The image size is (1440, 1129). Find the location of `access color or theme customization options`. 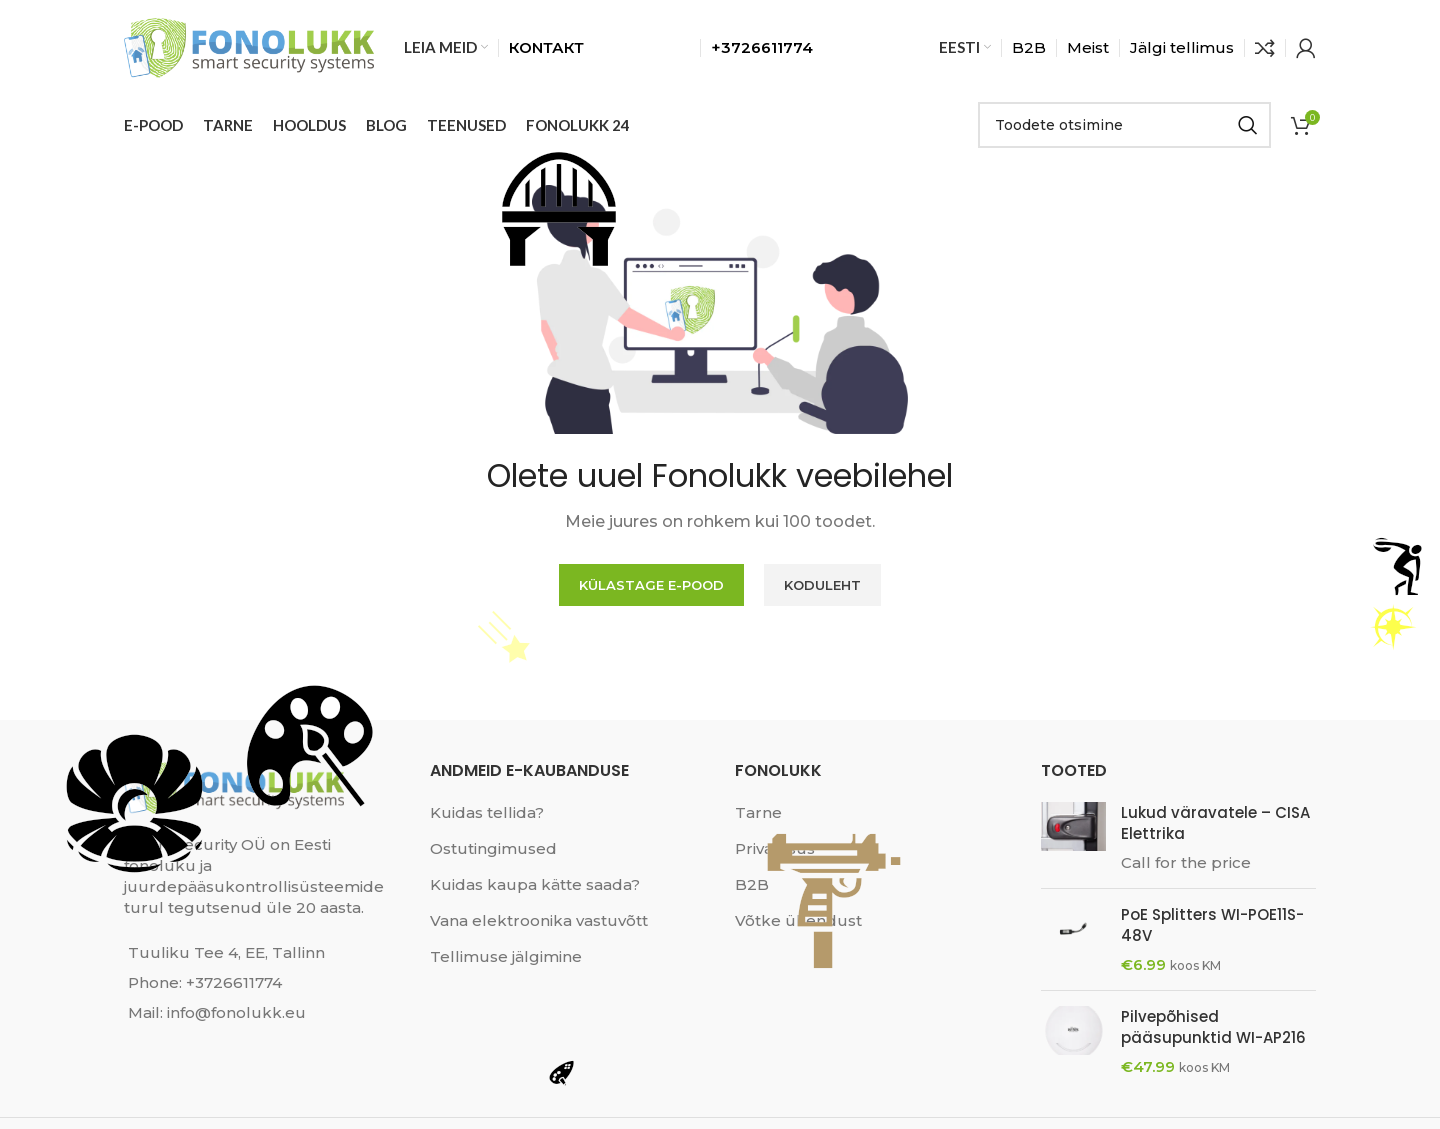

access color or theme customization options is located at coordinates (309, 745).